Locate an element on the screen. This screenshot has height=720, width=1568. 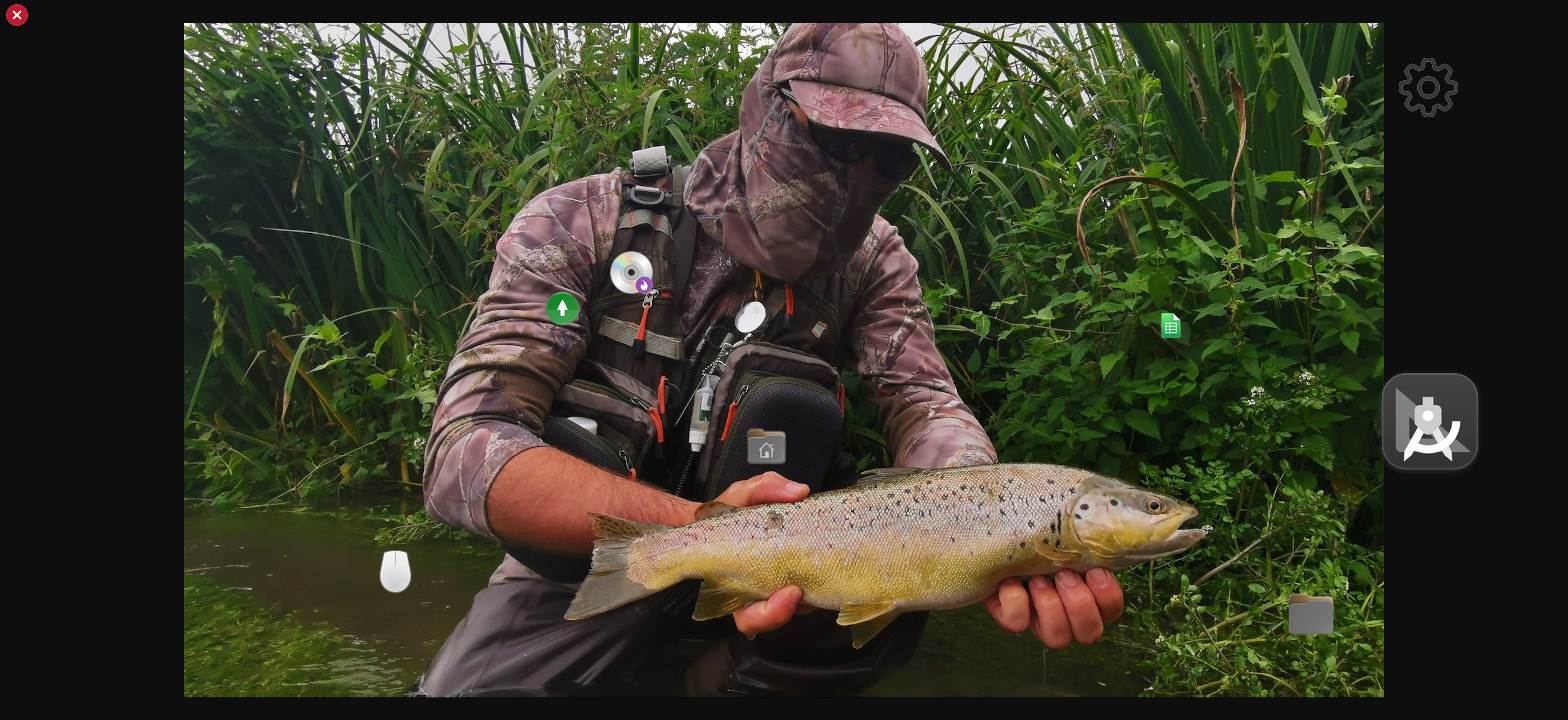
mouse input device settings is located at coordinates (395, 572).